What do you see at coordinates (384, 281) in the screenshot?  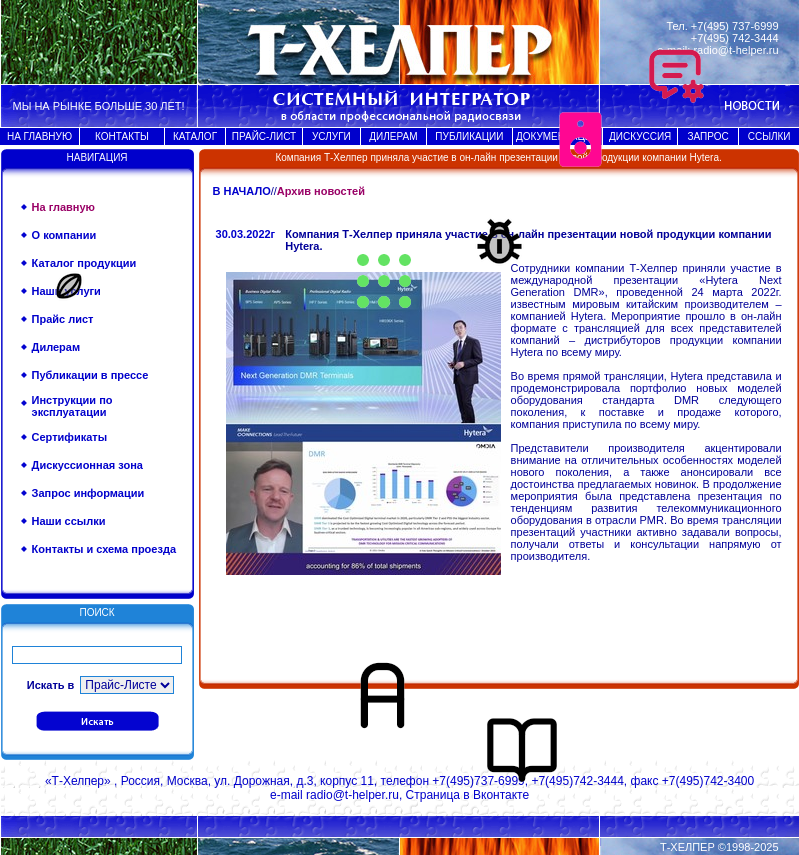 I see `open app drawer or launcher` at bounding box center [384, 281].